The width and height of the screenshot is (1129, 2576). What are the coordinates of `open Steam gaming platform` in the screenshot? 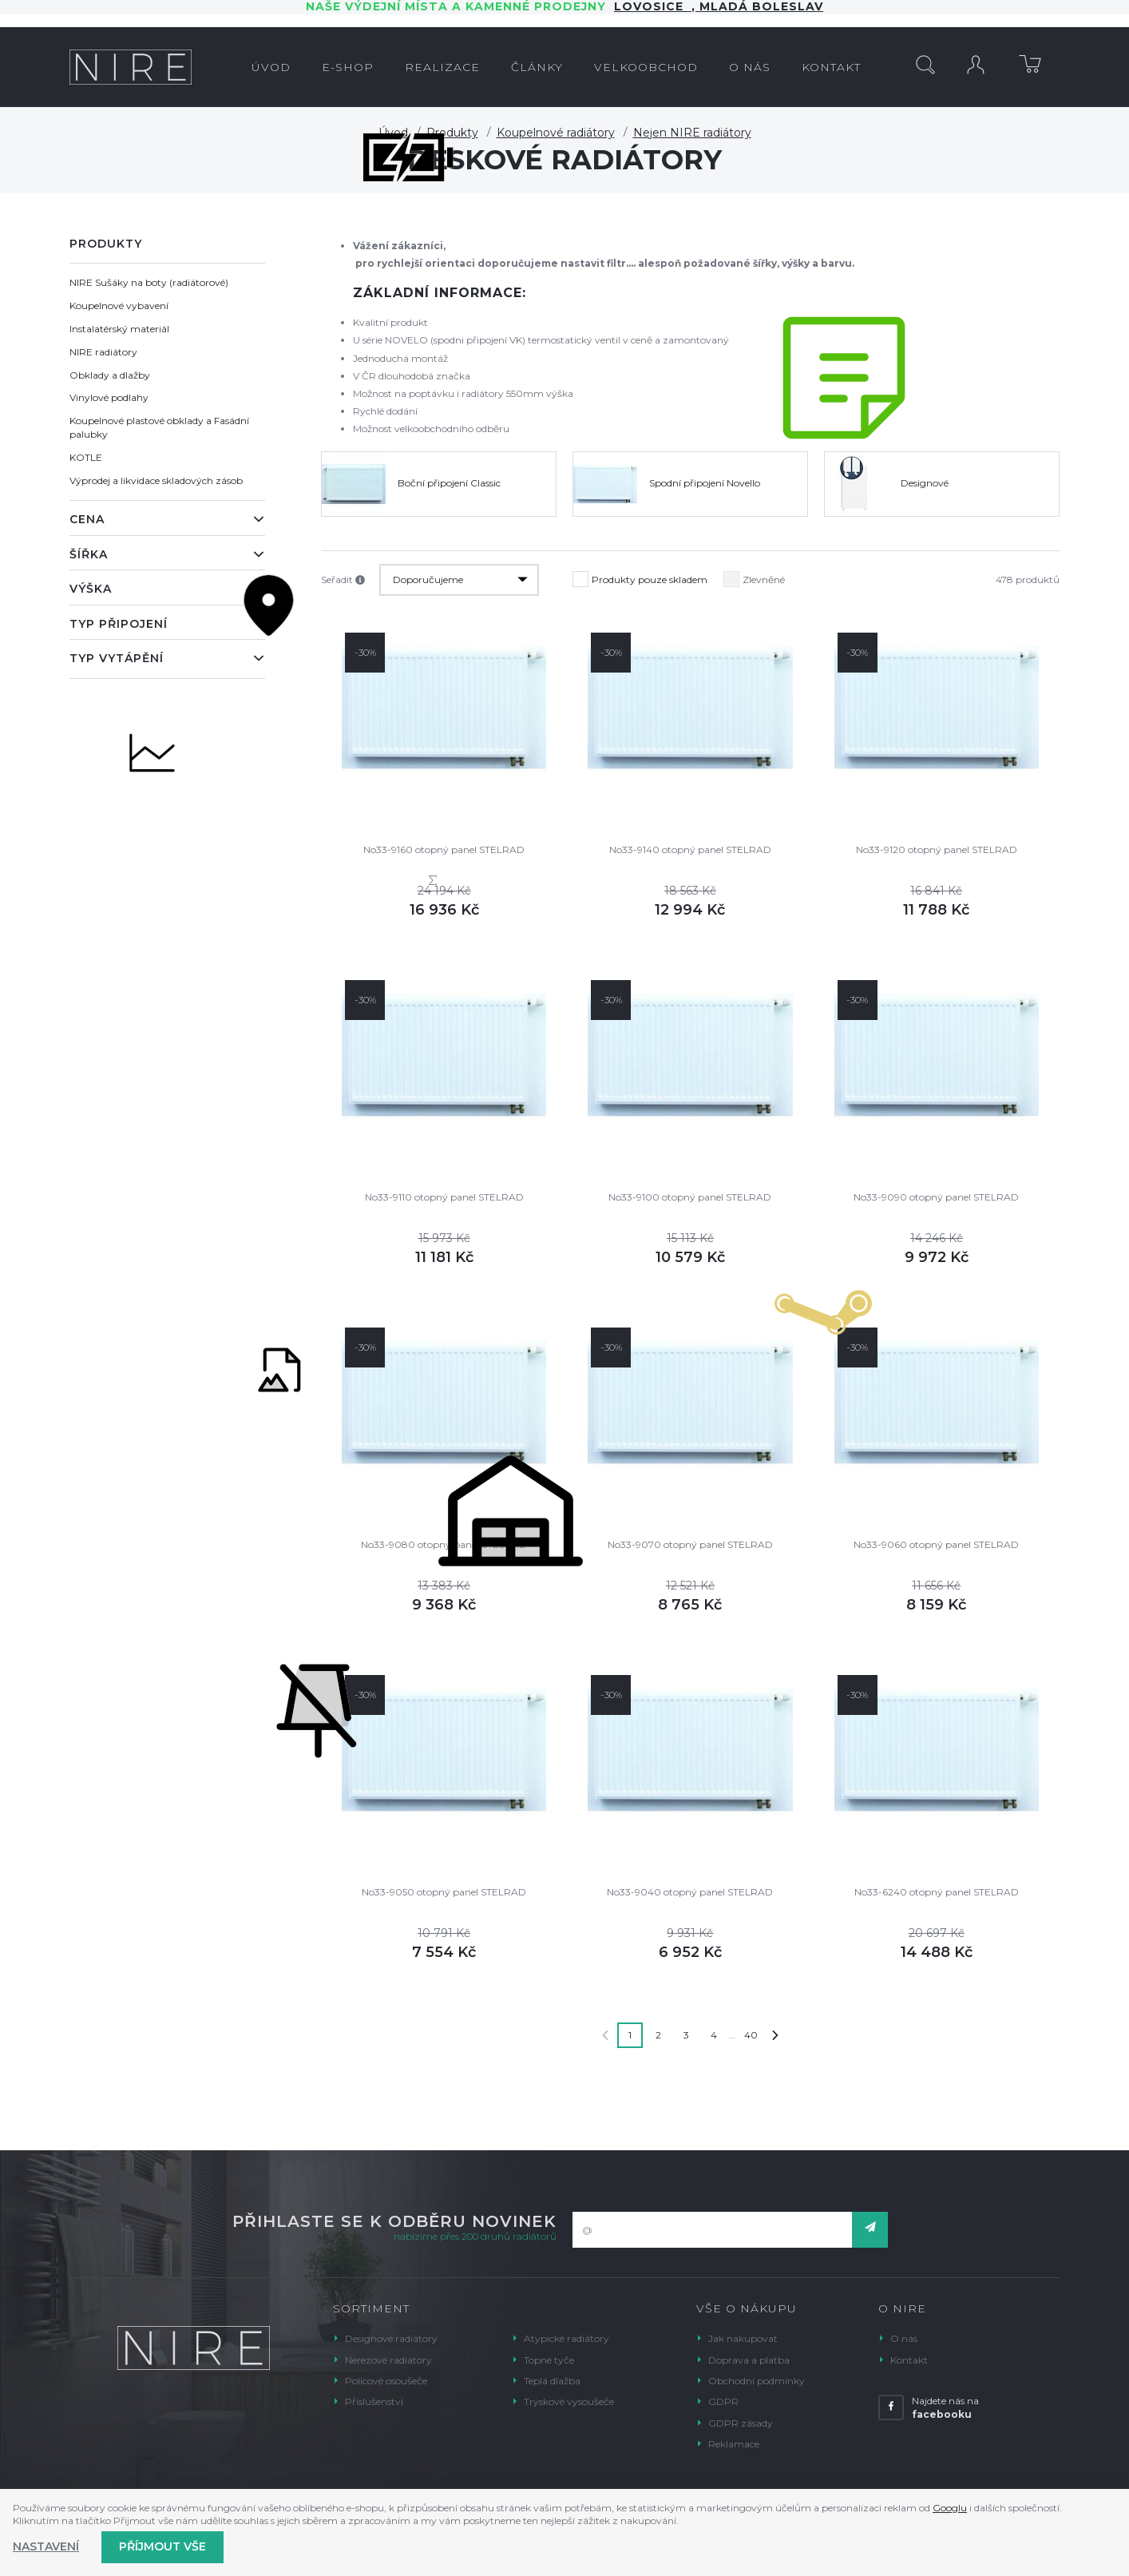 It's located at (823, 1312).